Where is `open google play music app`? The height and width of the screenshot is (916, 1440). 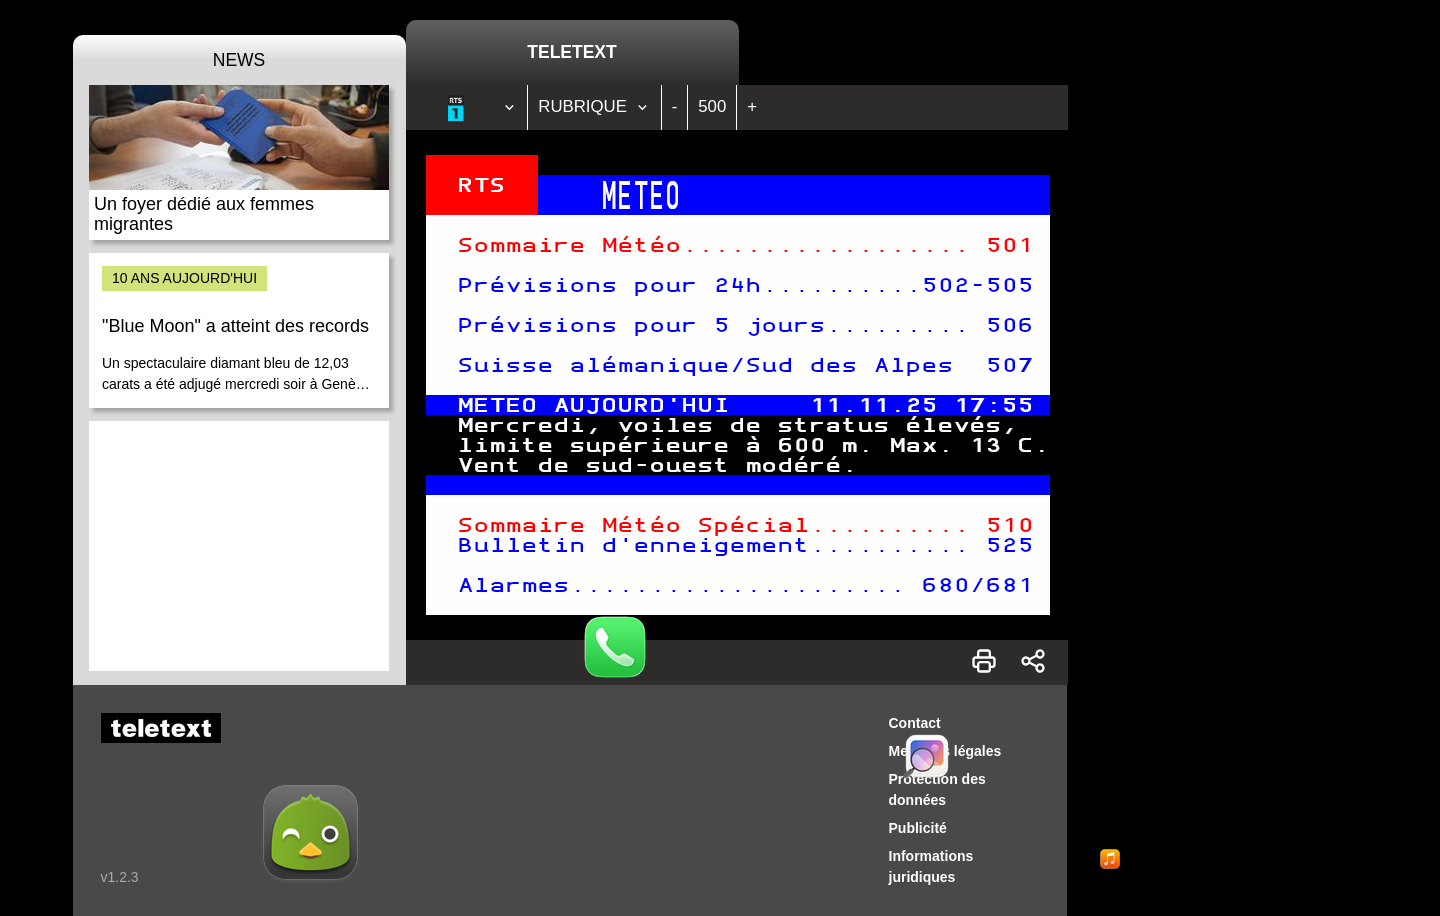
open google play music app is located at coordinates (1110, 859).